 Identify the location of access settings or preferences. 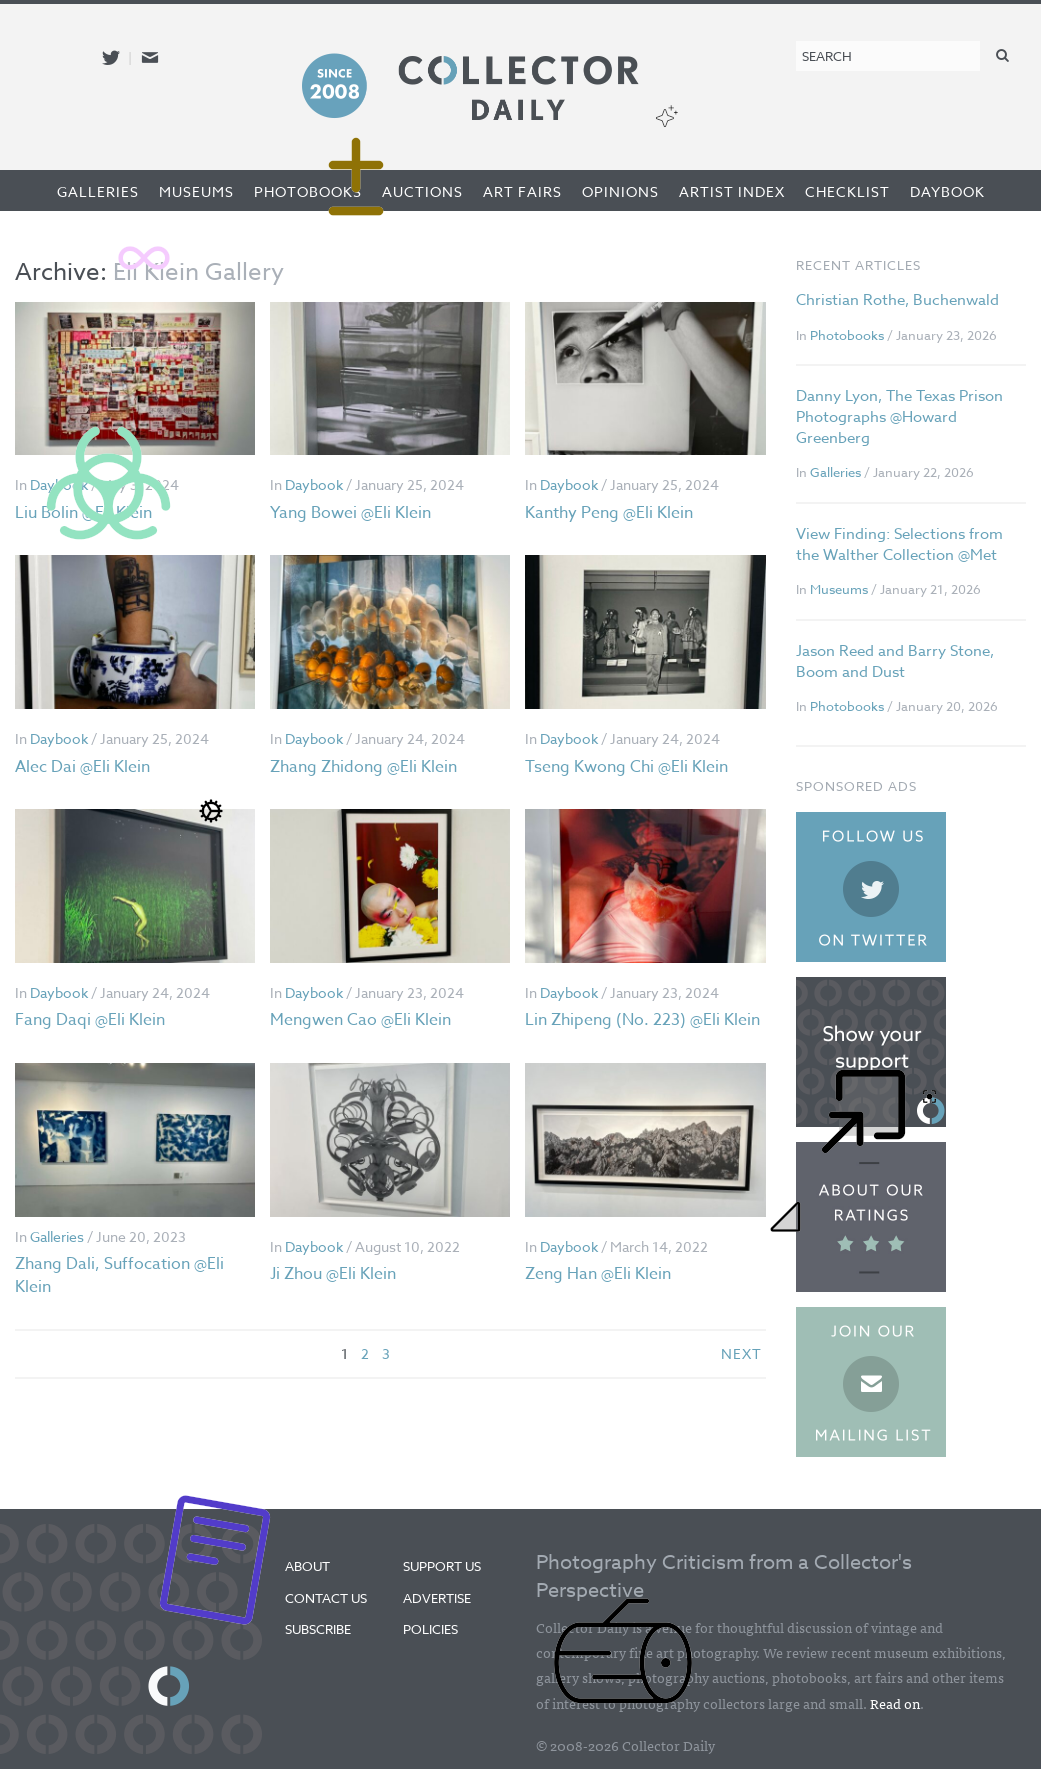
(211, 811).